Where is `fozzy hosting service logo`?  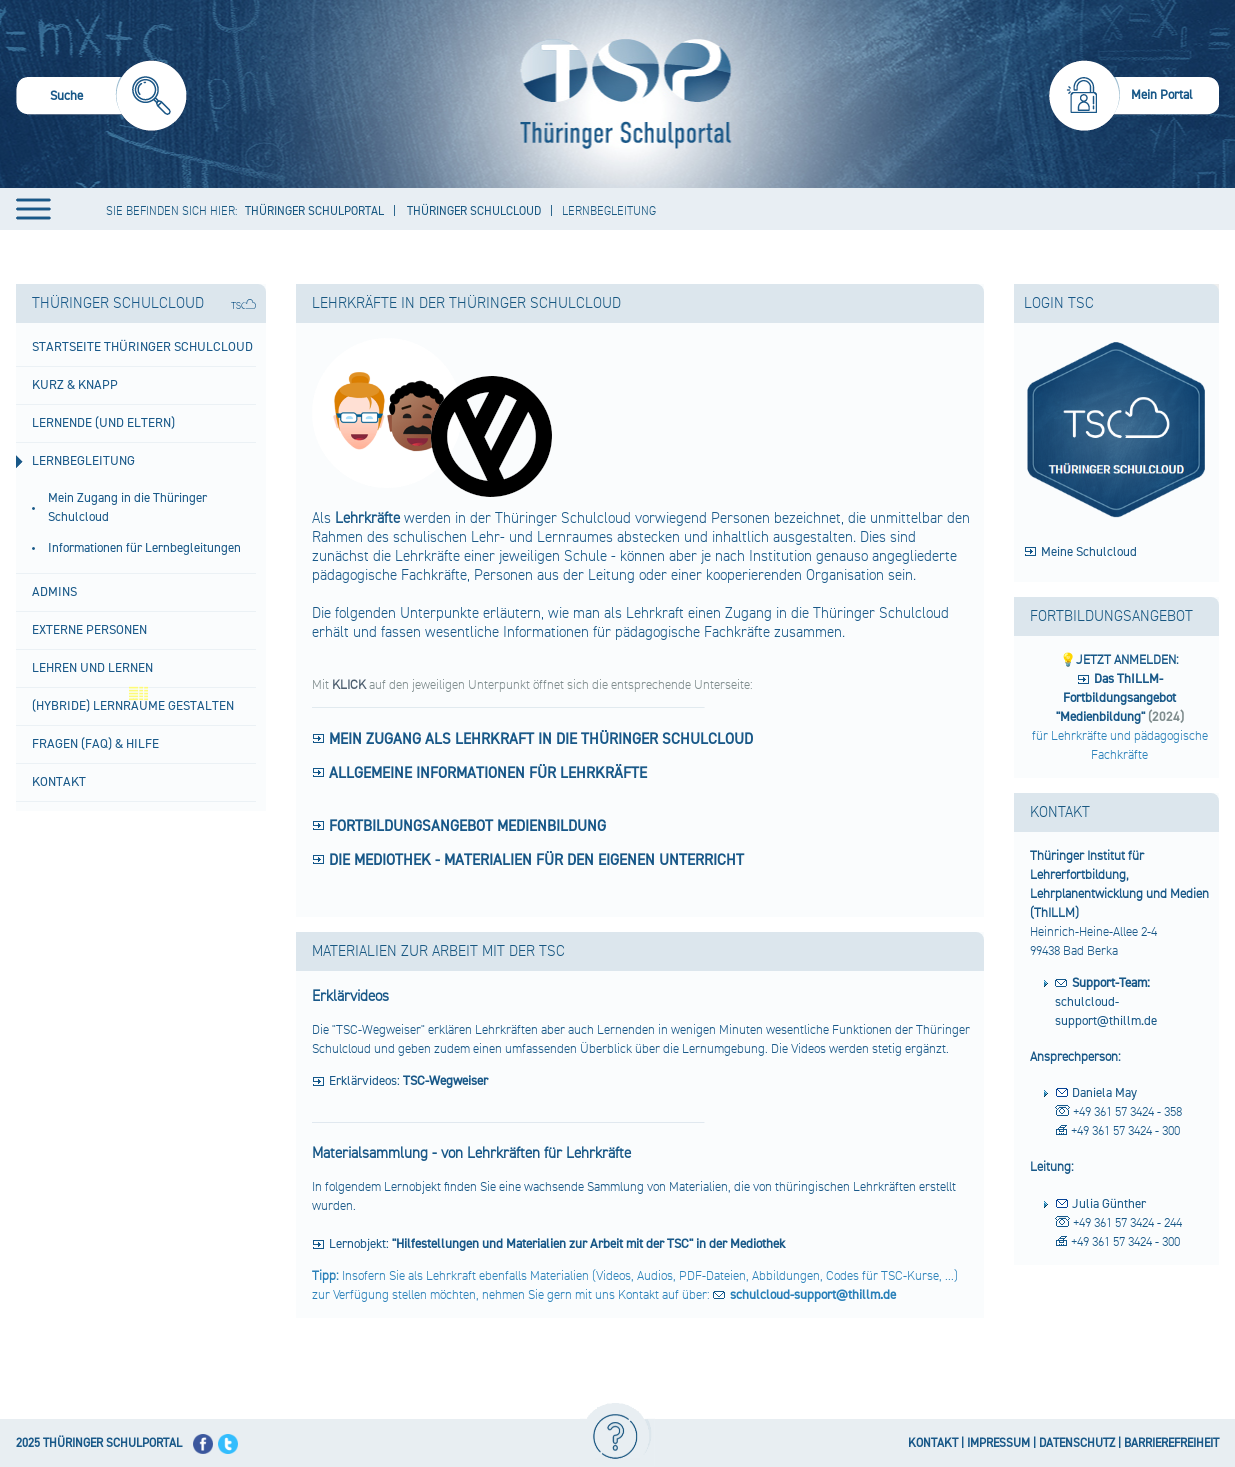
fozzy hosting service logo is located at coordinates (491, 436).